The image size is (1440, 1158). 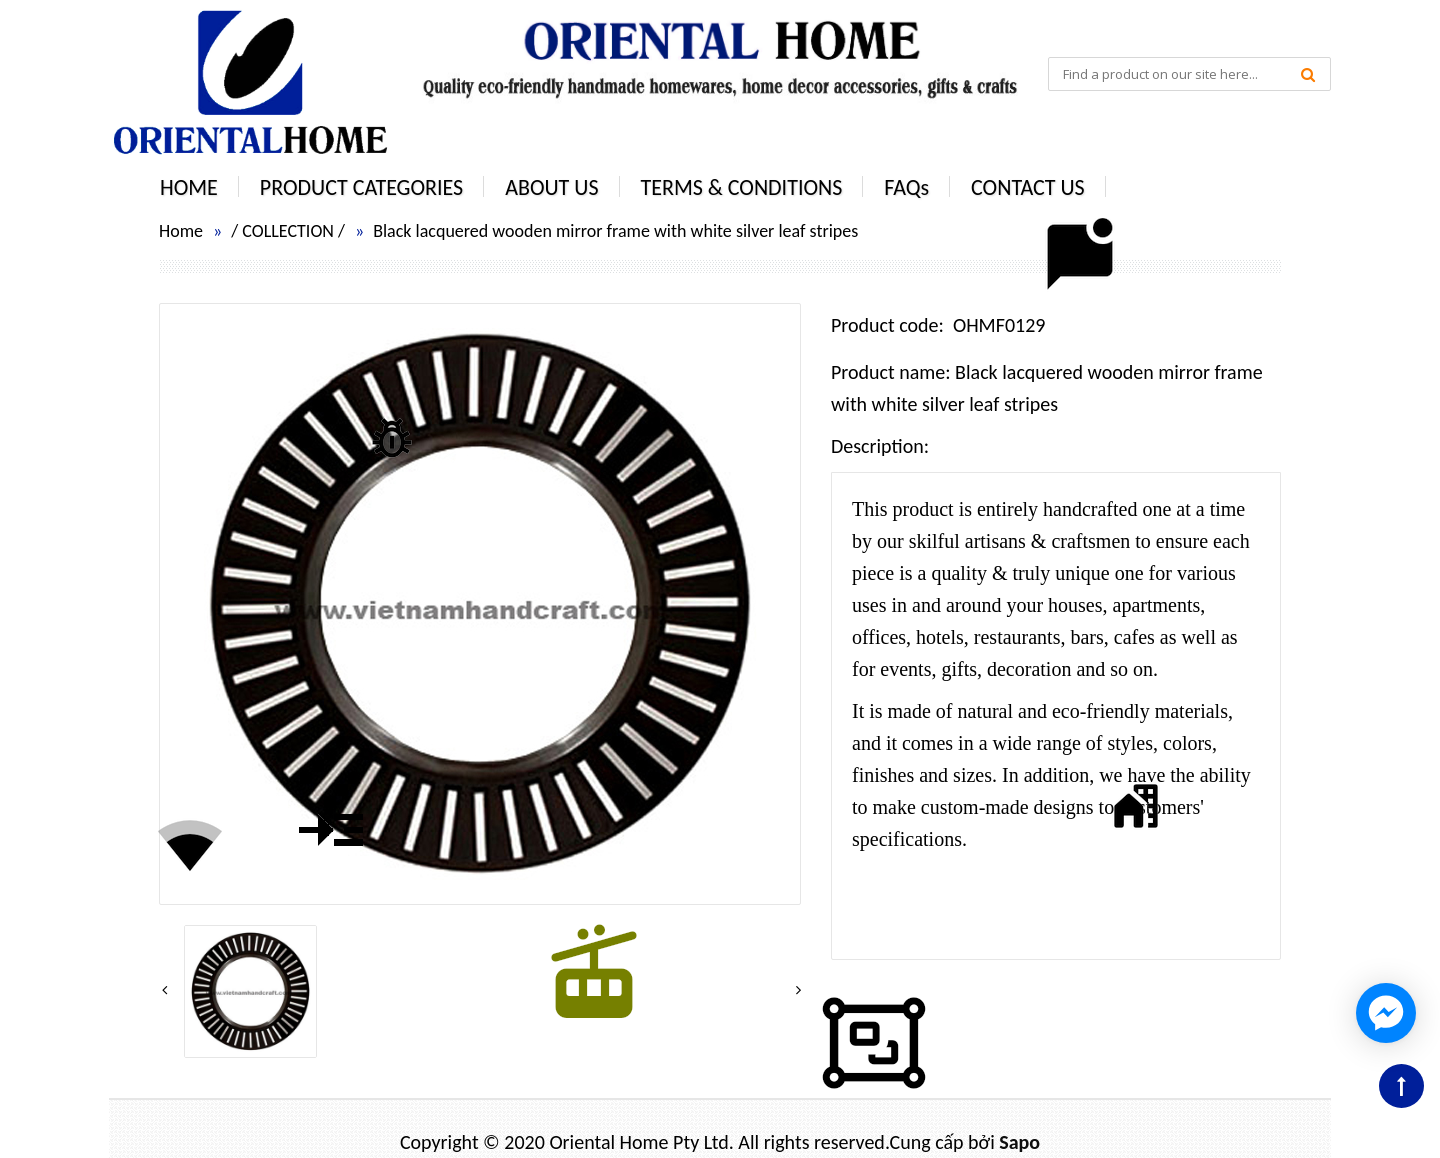 I want to click on access cable car or gondola transit information, so click(x=594, y=974).